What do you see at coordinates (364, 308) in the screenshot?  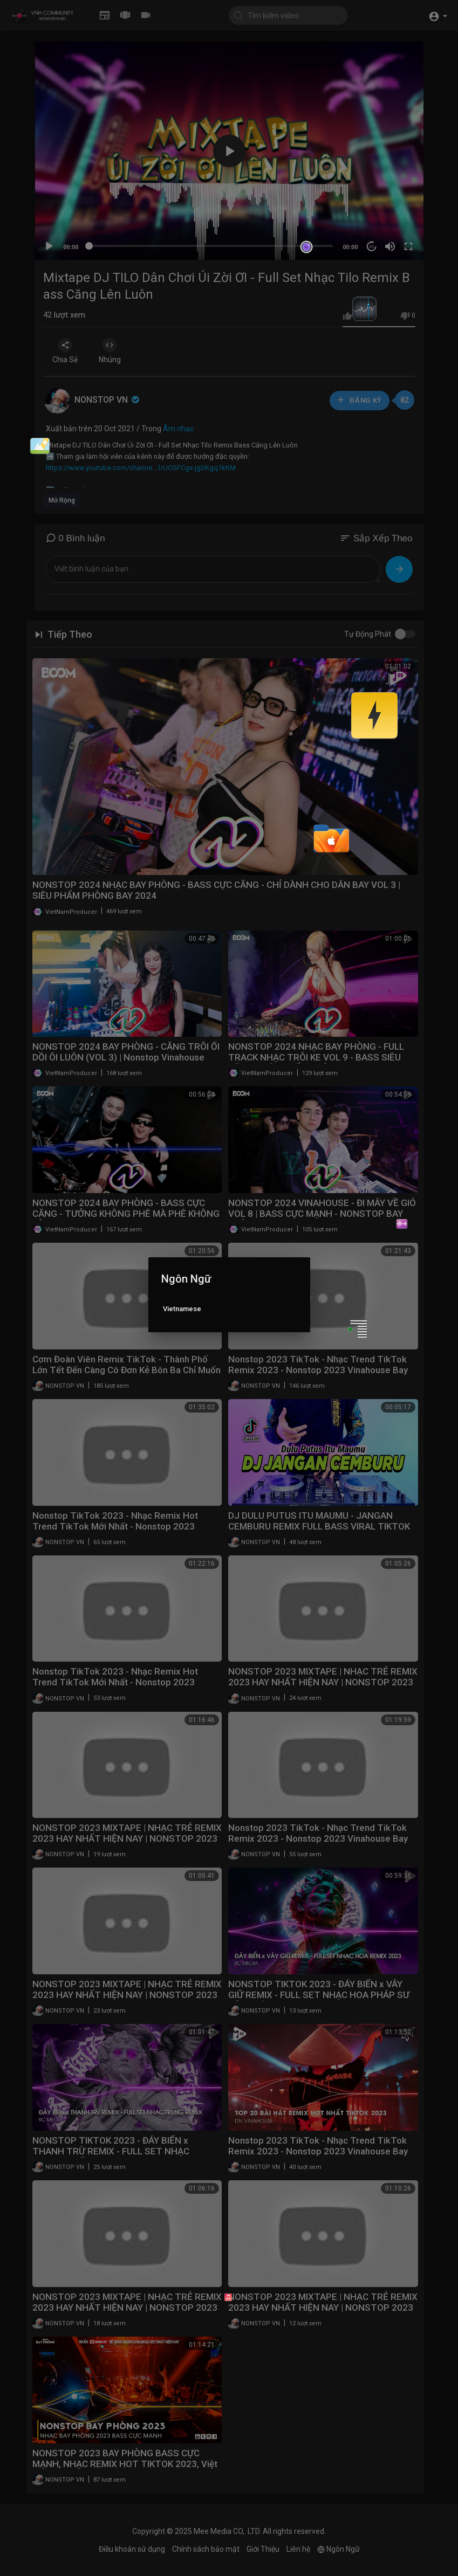 I see `open the stocks app to view market data` at bounding box center [364, 308].